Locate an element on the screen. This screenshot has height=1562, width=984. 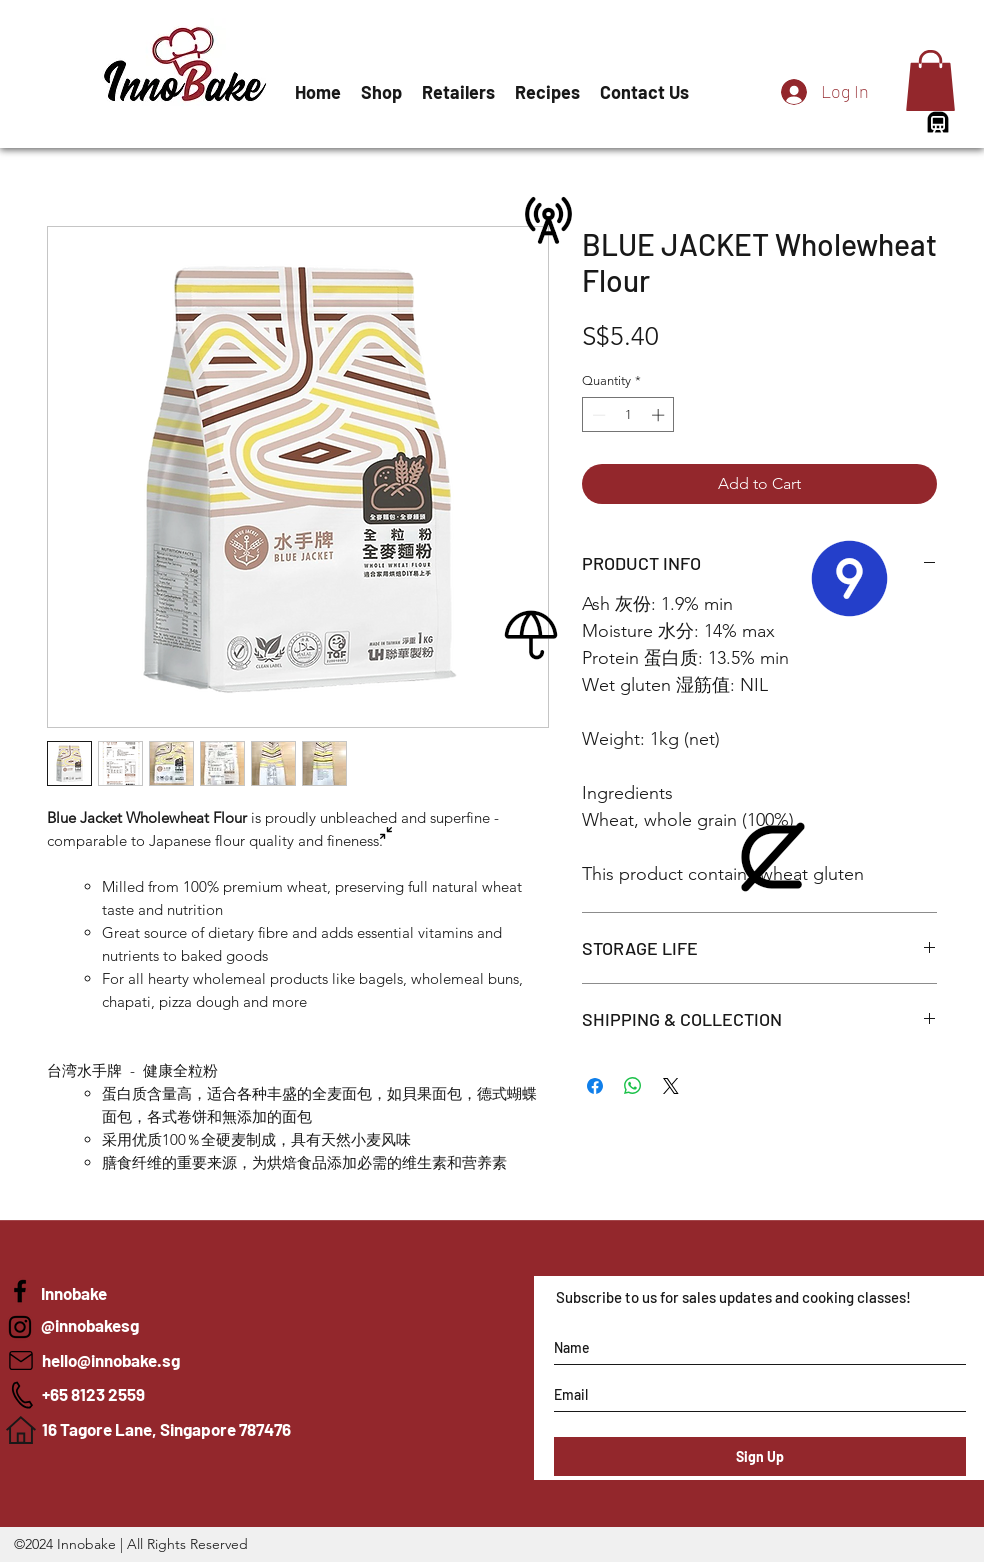
collapse or minimize content is located at coordinates (386, 833).